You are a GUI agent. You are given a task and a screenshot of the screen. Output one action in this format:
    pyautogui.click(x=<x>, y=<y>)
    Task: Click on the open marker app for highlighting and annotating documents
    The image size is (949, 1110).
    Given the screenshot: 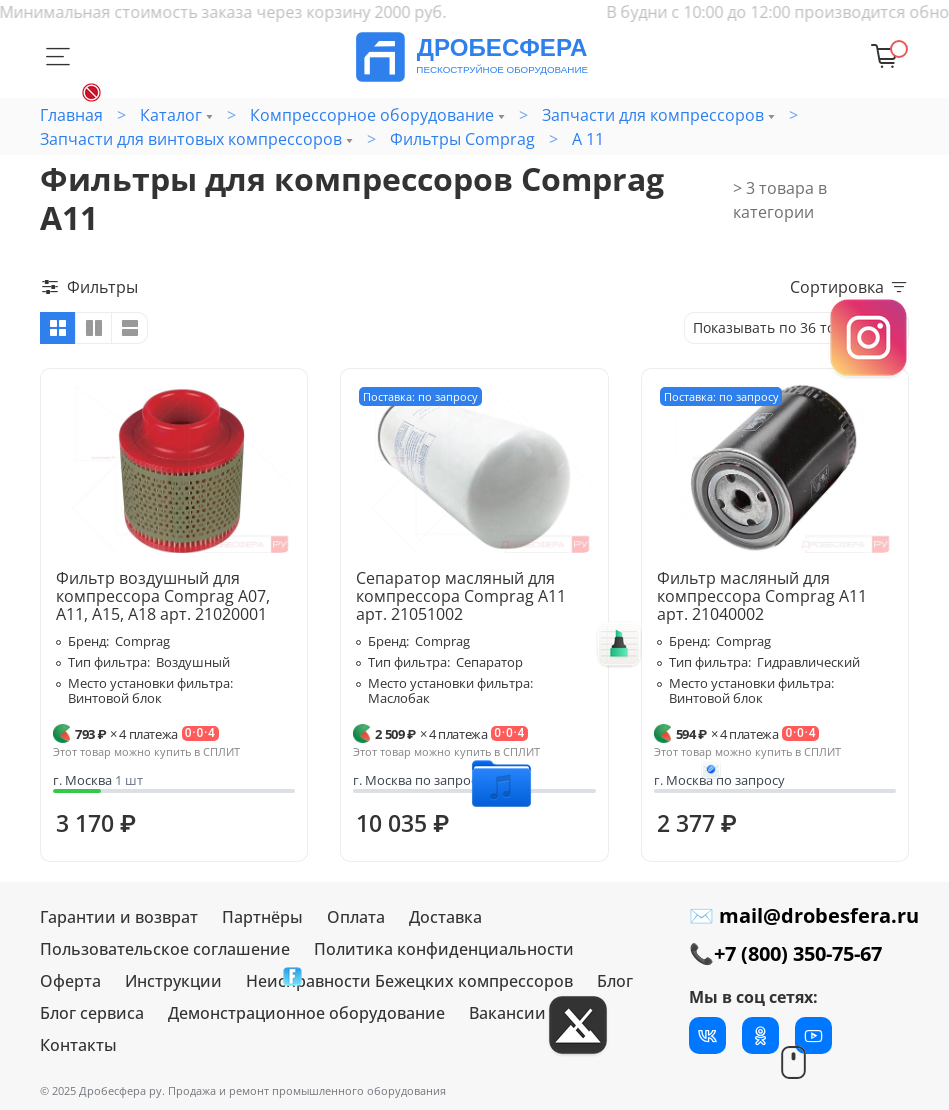 What is the action you would take?
    pyautogui.click(x=619, y=644)
    